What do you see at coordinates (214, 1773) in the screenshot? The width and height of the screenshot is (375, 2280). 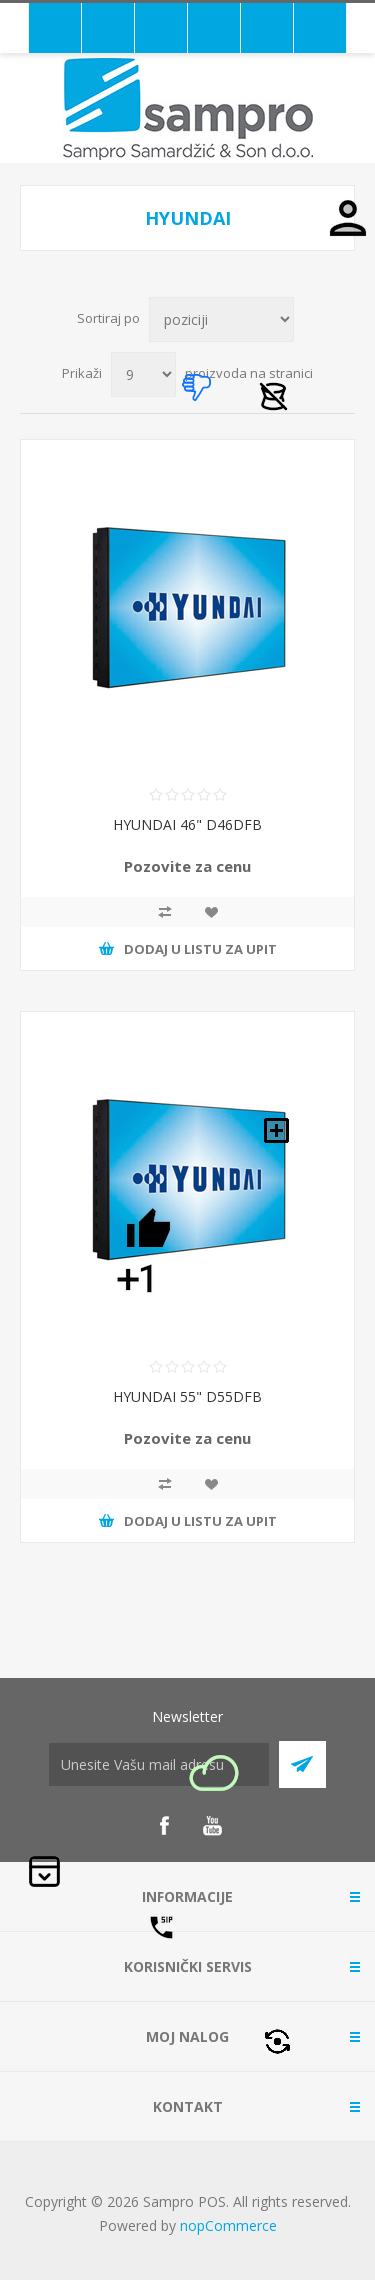 I see `access cloud storage` at bounding box center [214, 1773].